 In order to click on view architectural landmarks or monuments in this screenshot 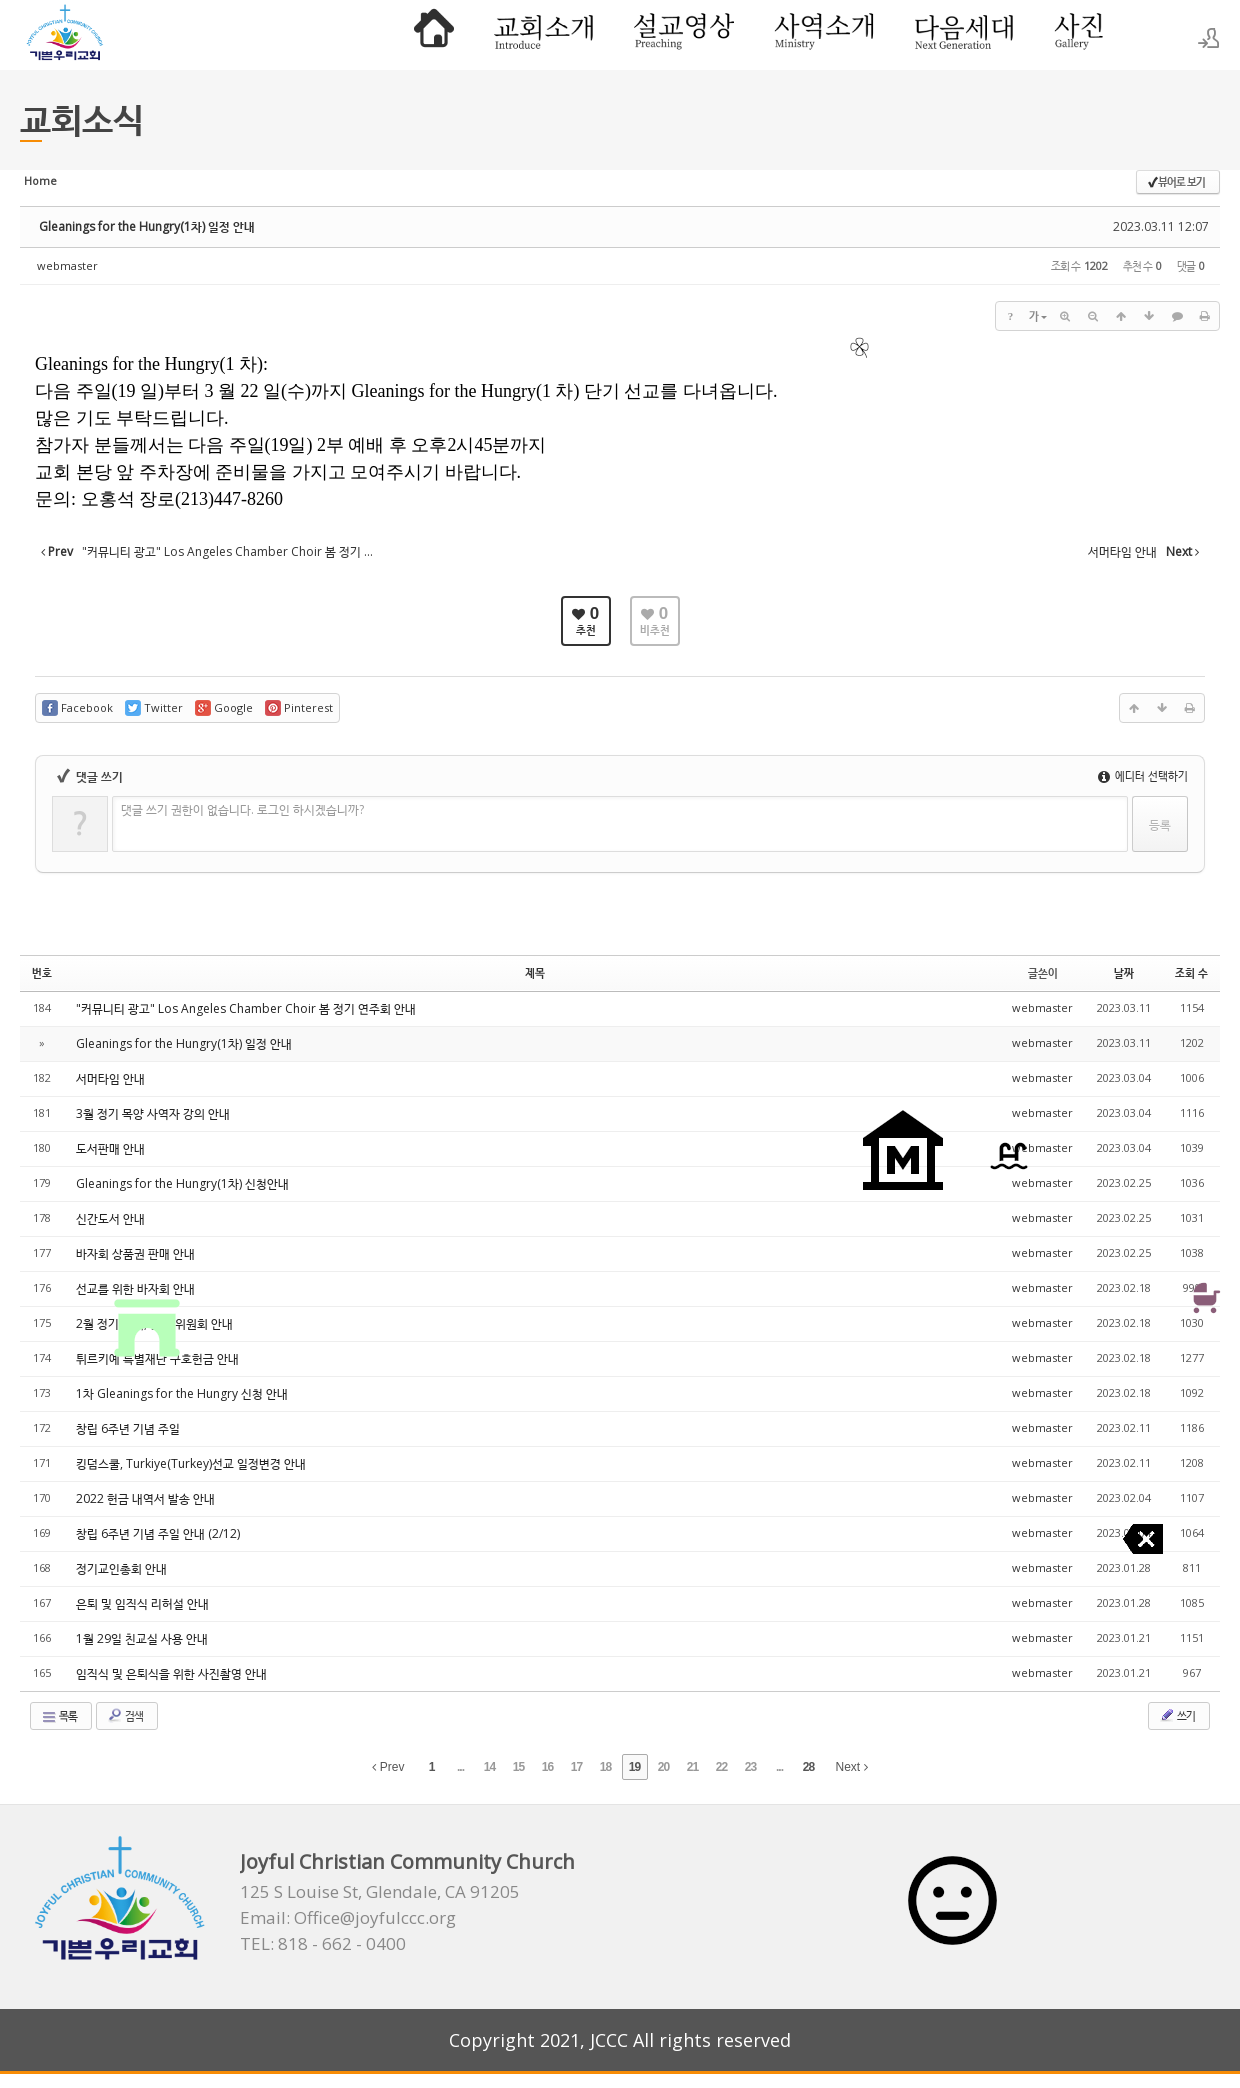, I will do `click(147, 1328)`.